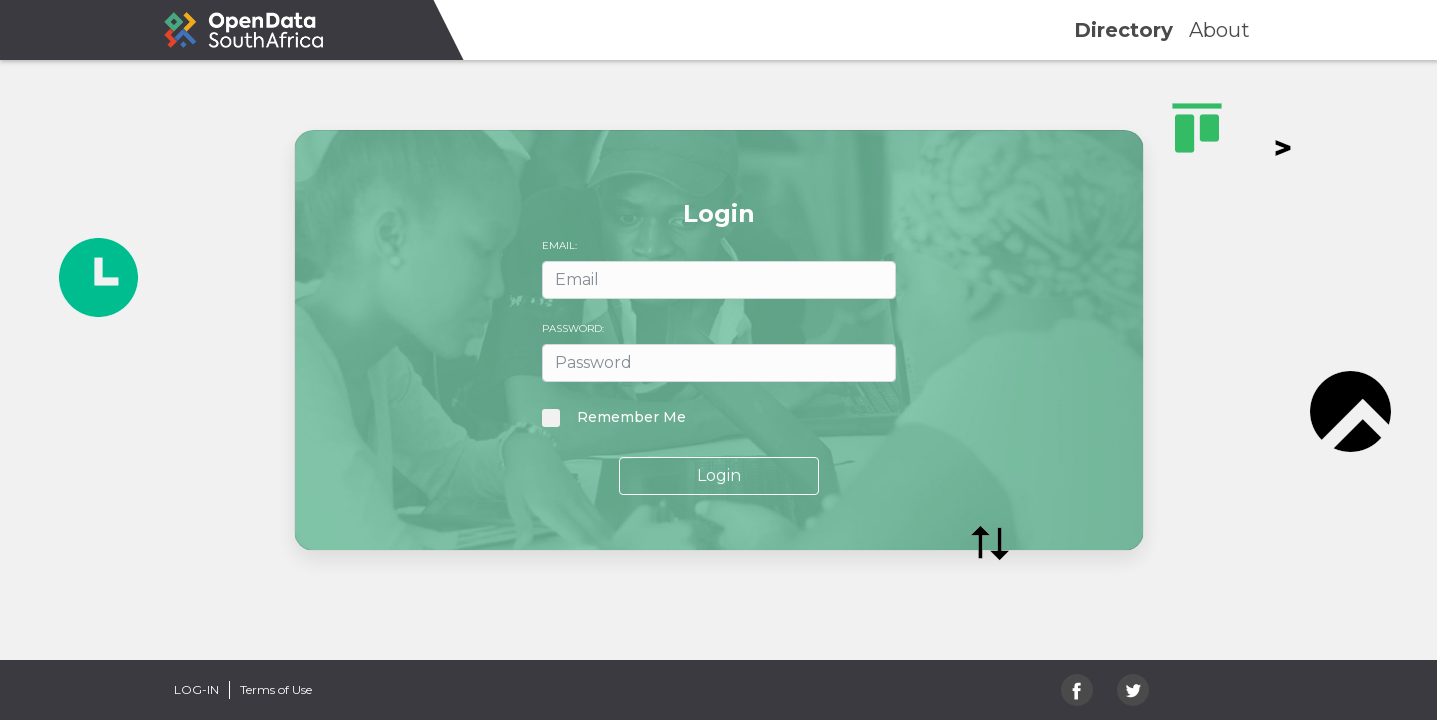 The image size is (1437, 720). Describe the element at coordinates (1197, 128) in the screenshot. I see `align items to the top of the container` at that location.